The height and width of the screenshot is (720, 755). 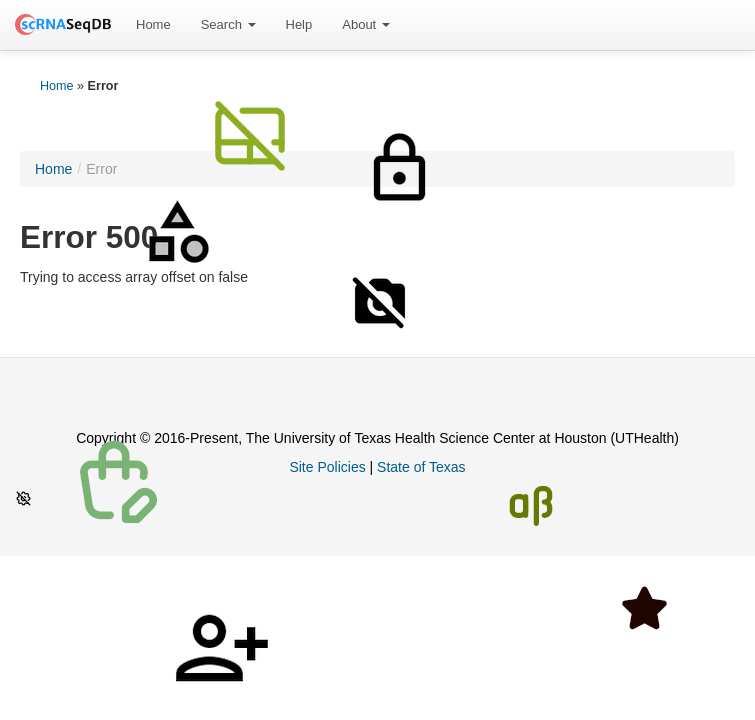 What do you see at coordinates (222, 648) in the screenshot?
I see `add a new contact` at bounding box center [222, 648].